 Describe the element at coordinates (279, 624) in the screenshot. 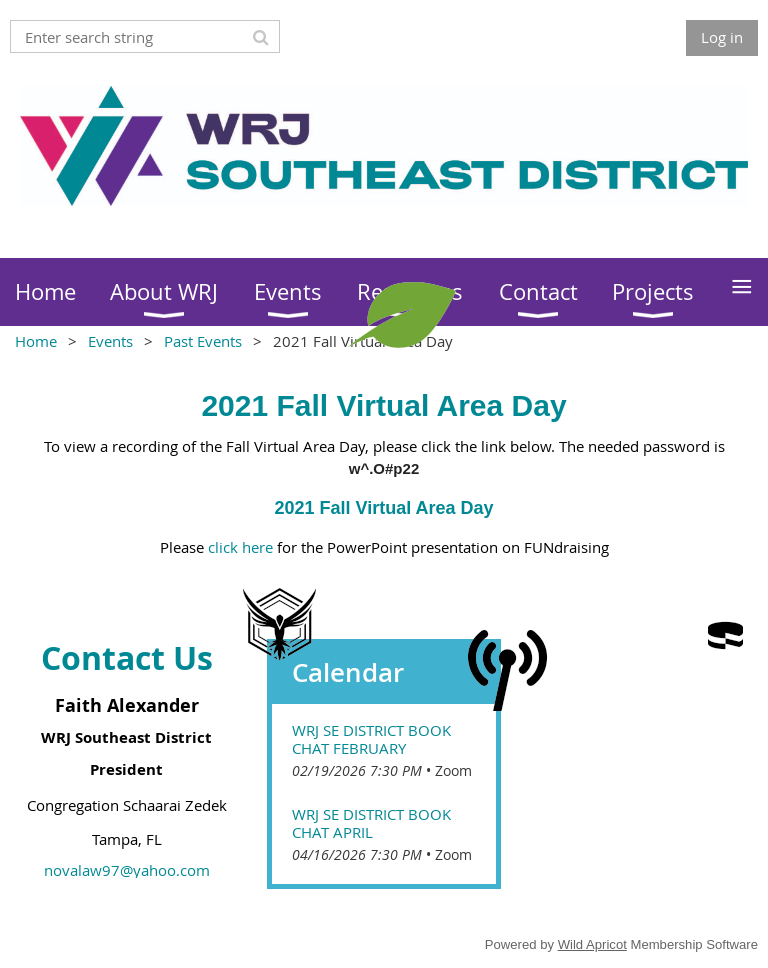

I see `stackhawk application security testing platform logo` at that location.